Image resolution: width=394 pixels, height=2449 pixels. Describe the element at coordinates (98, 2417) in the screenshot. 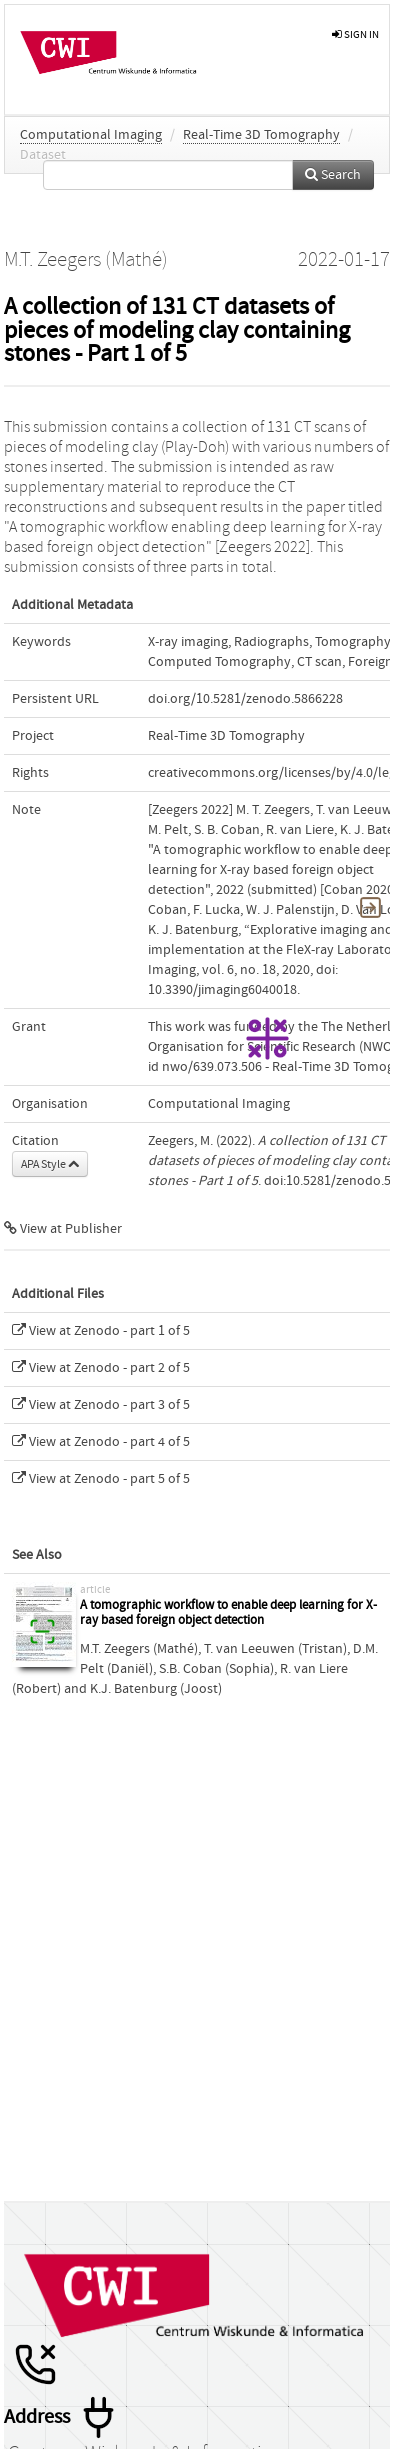

I see `connect to power or charging` at that location.